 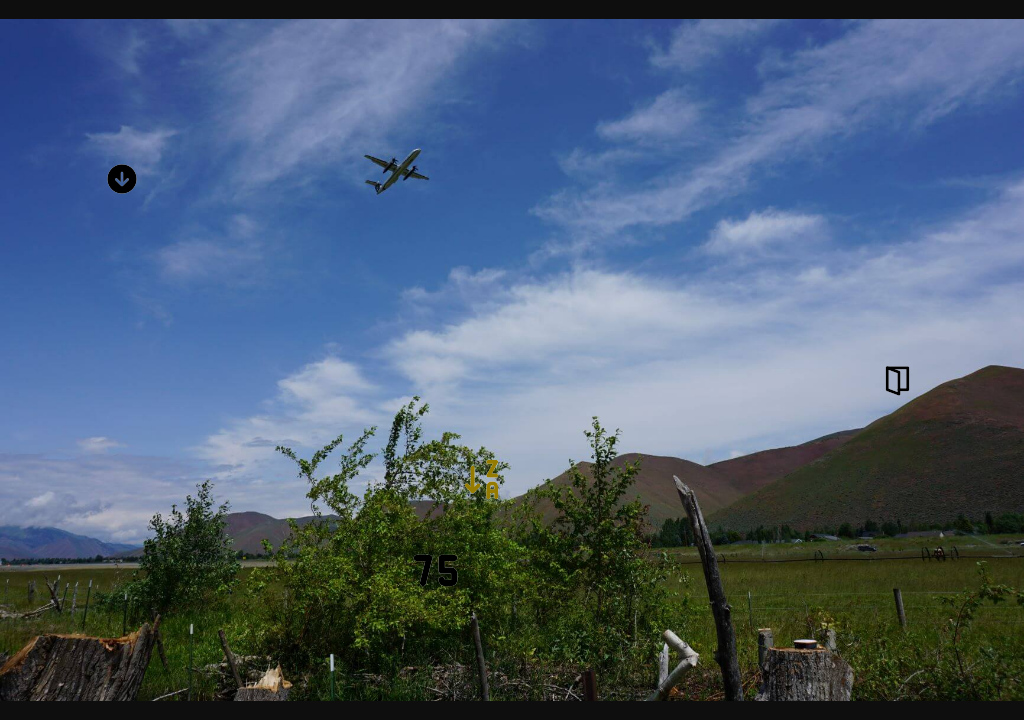 What do you see at coordinates (482, 479) in the screenshot?
I see `sort items alphabetically from Z to A` at bounding box center [482, 479].